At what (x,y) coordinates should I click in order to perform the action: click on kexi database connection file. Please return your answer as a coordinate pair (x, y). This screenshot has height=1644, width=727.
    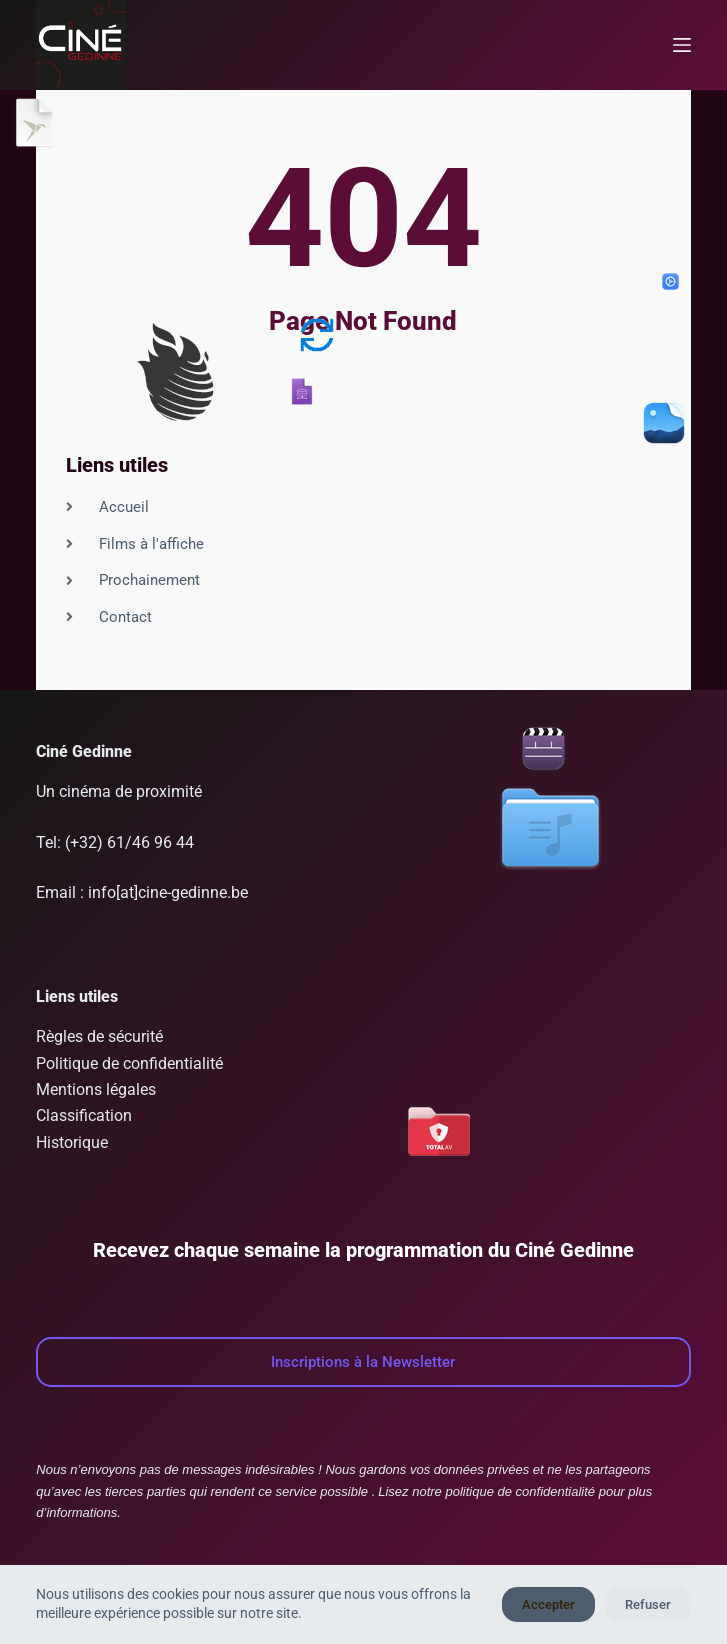
    Looking at the image, I should click on (302, 392).